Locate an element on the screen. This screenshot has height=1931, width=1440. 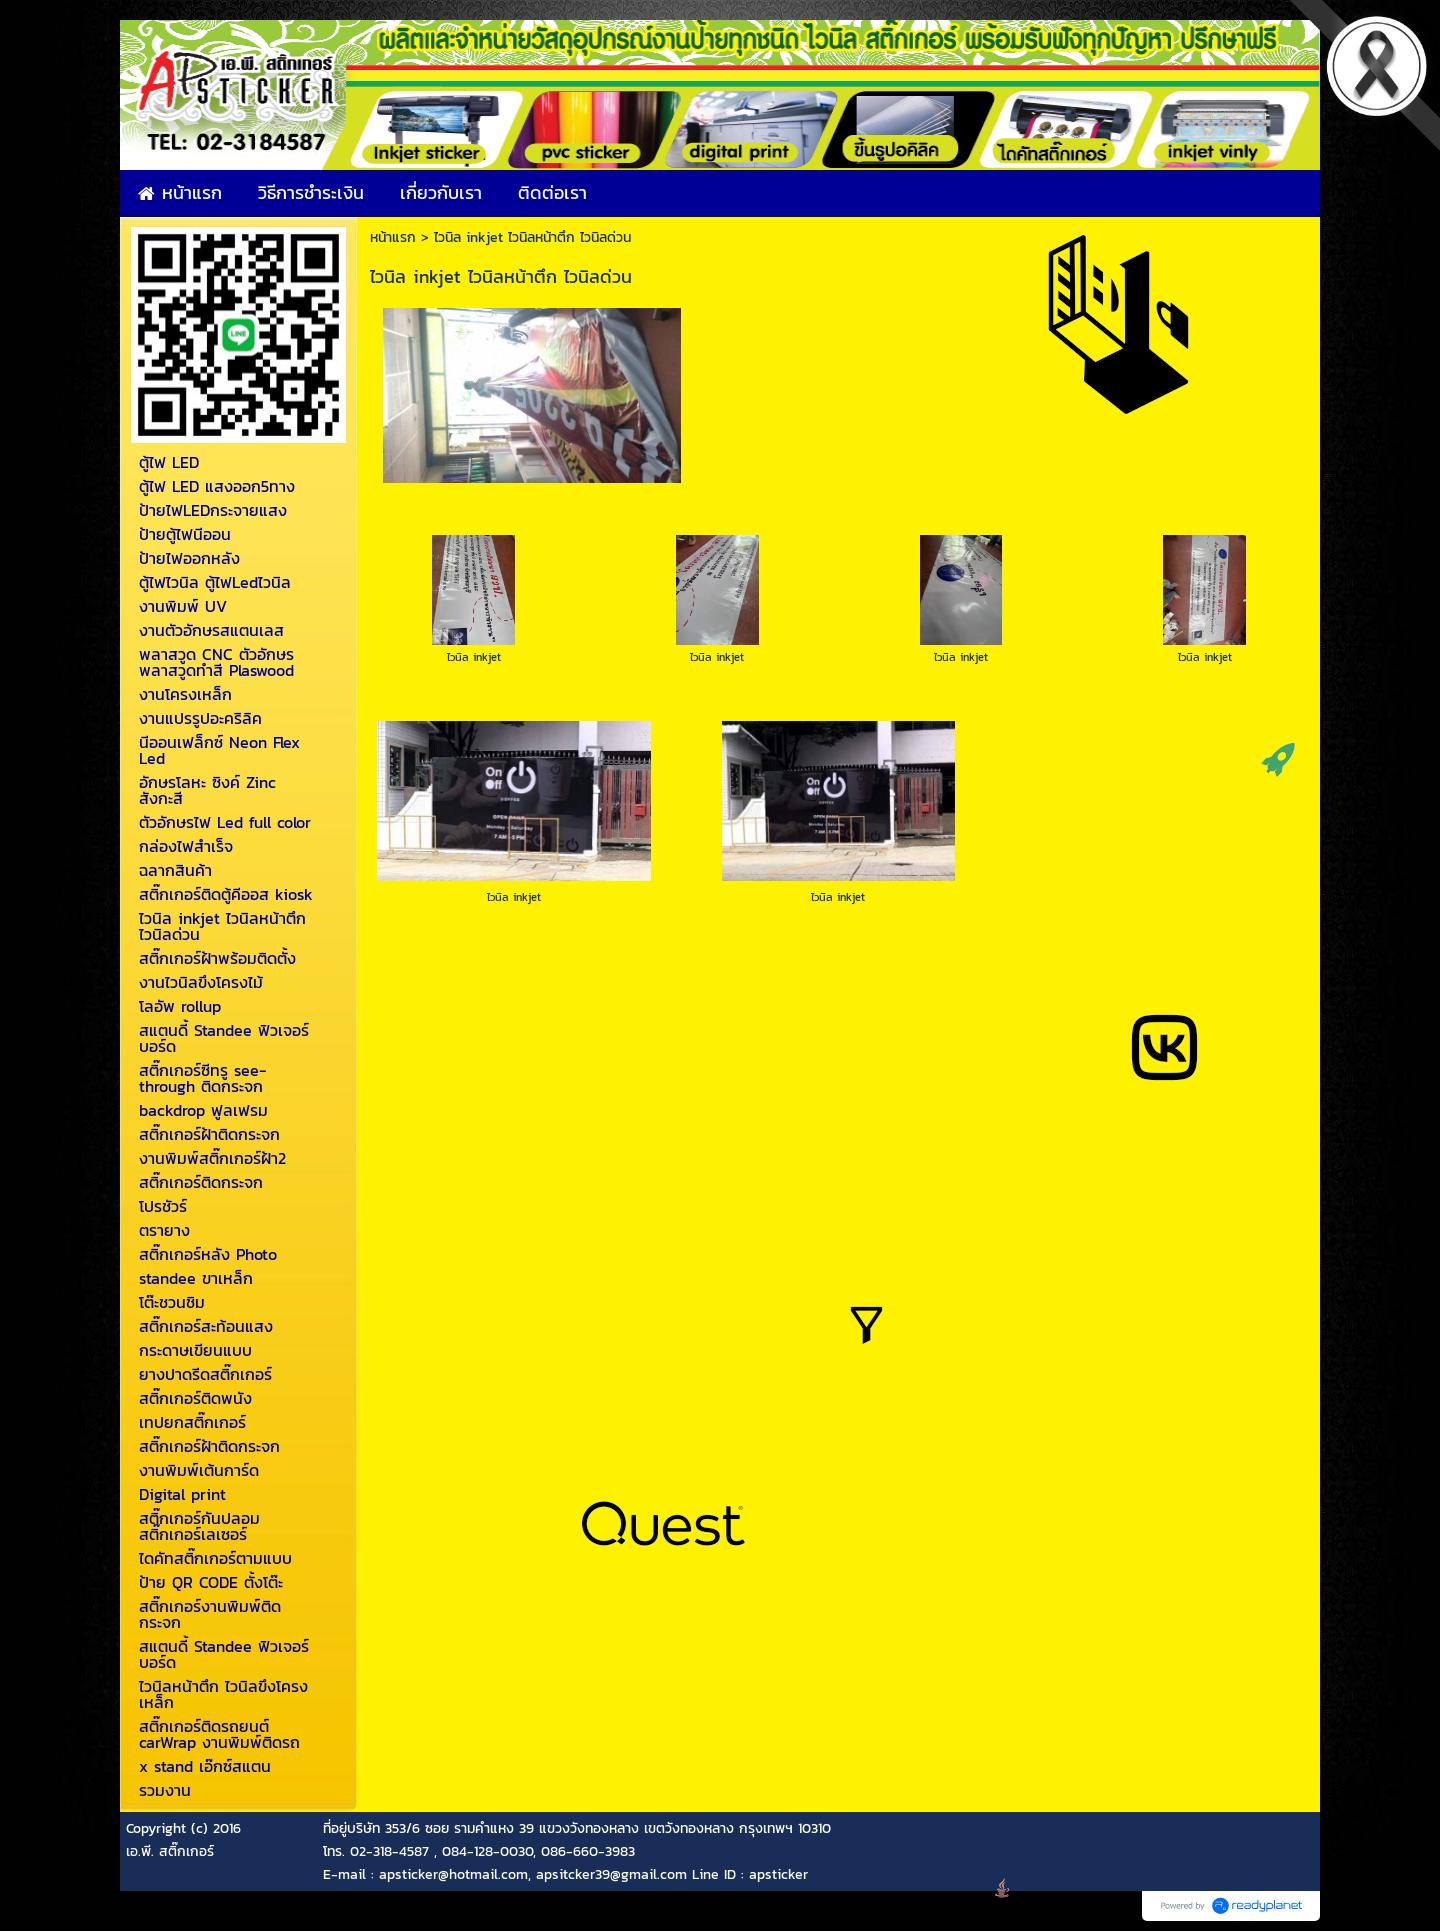
Rocket.Chat messaging platform logo is located at coordinates (1278, 760).